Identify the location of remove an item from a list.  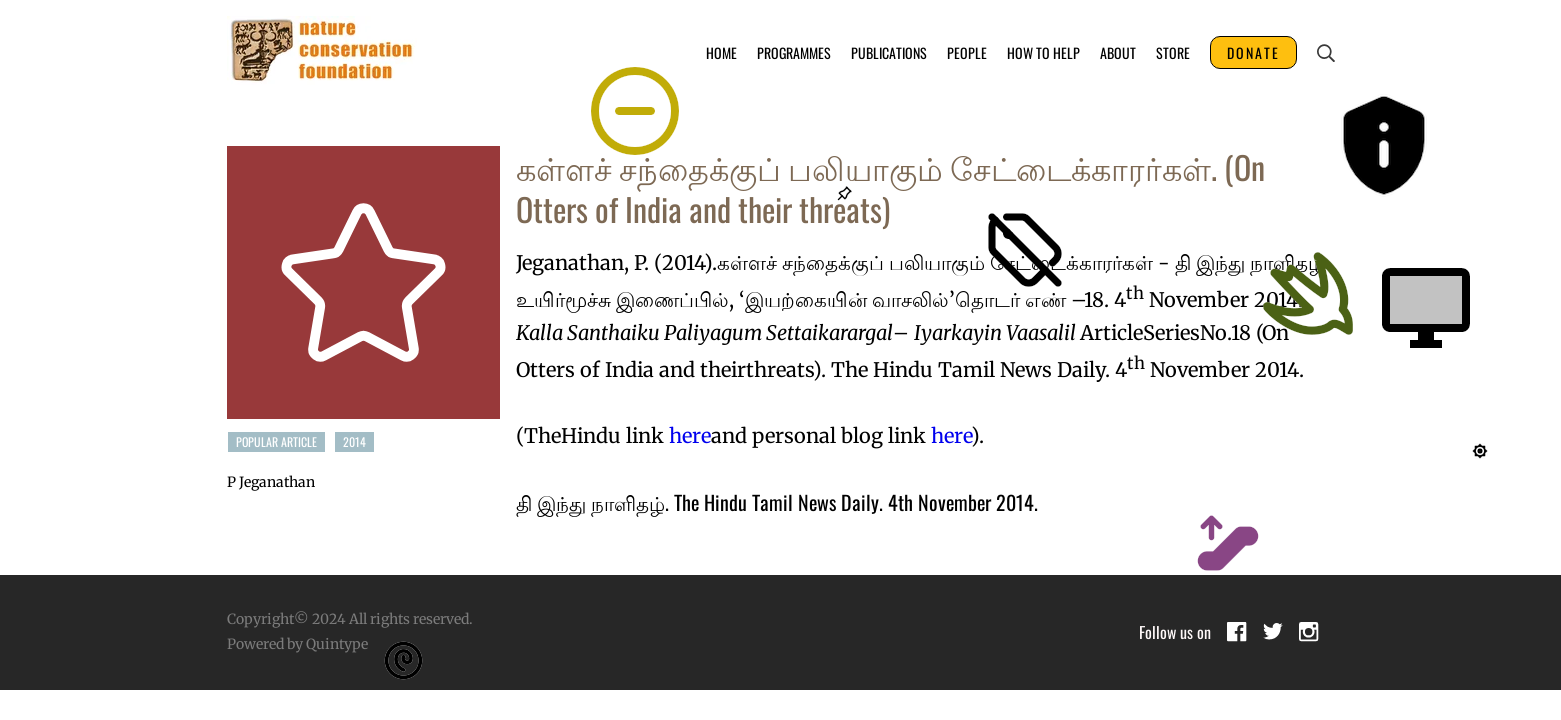
(635, 111).